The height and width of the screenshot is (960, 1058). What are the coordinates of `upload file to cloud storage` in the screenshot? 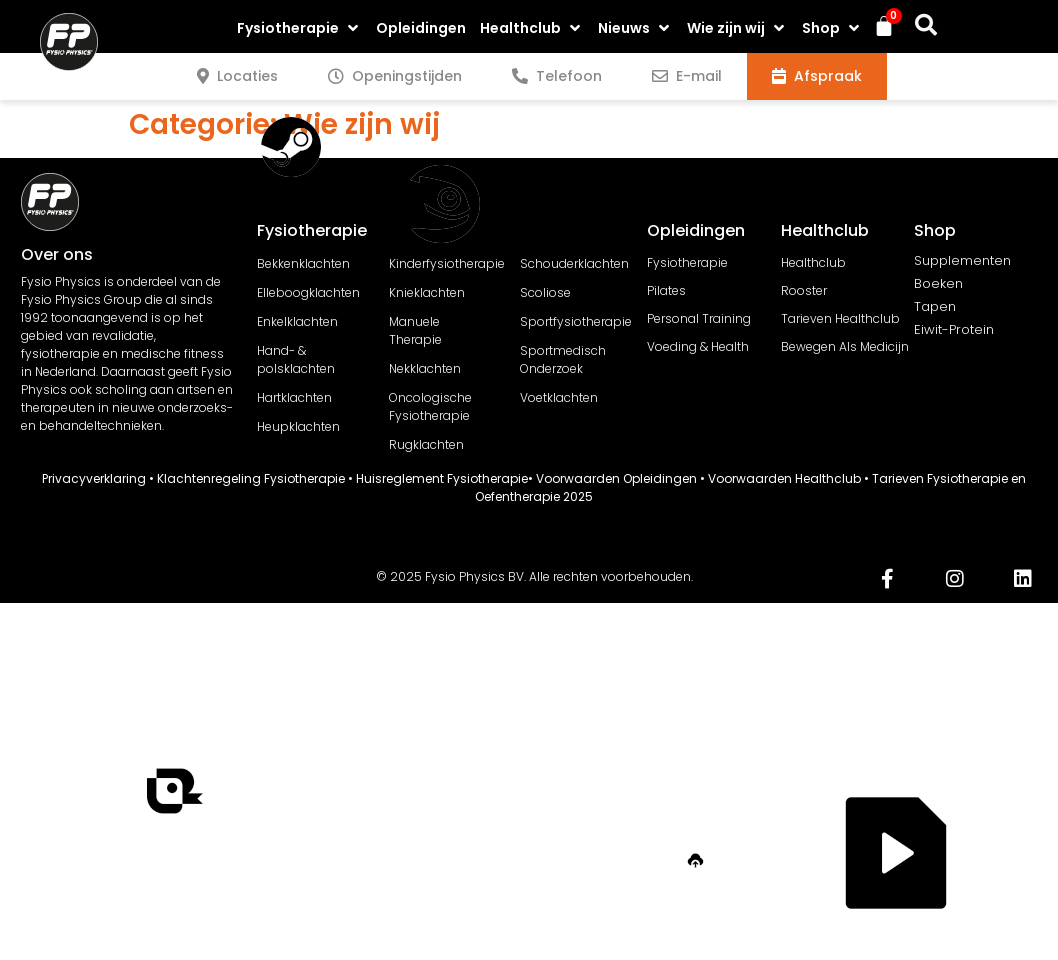 It's located at (695, 860).